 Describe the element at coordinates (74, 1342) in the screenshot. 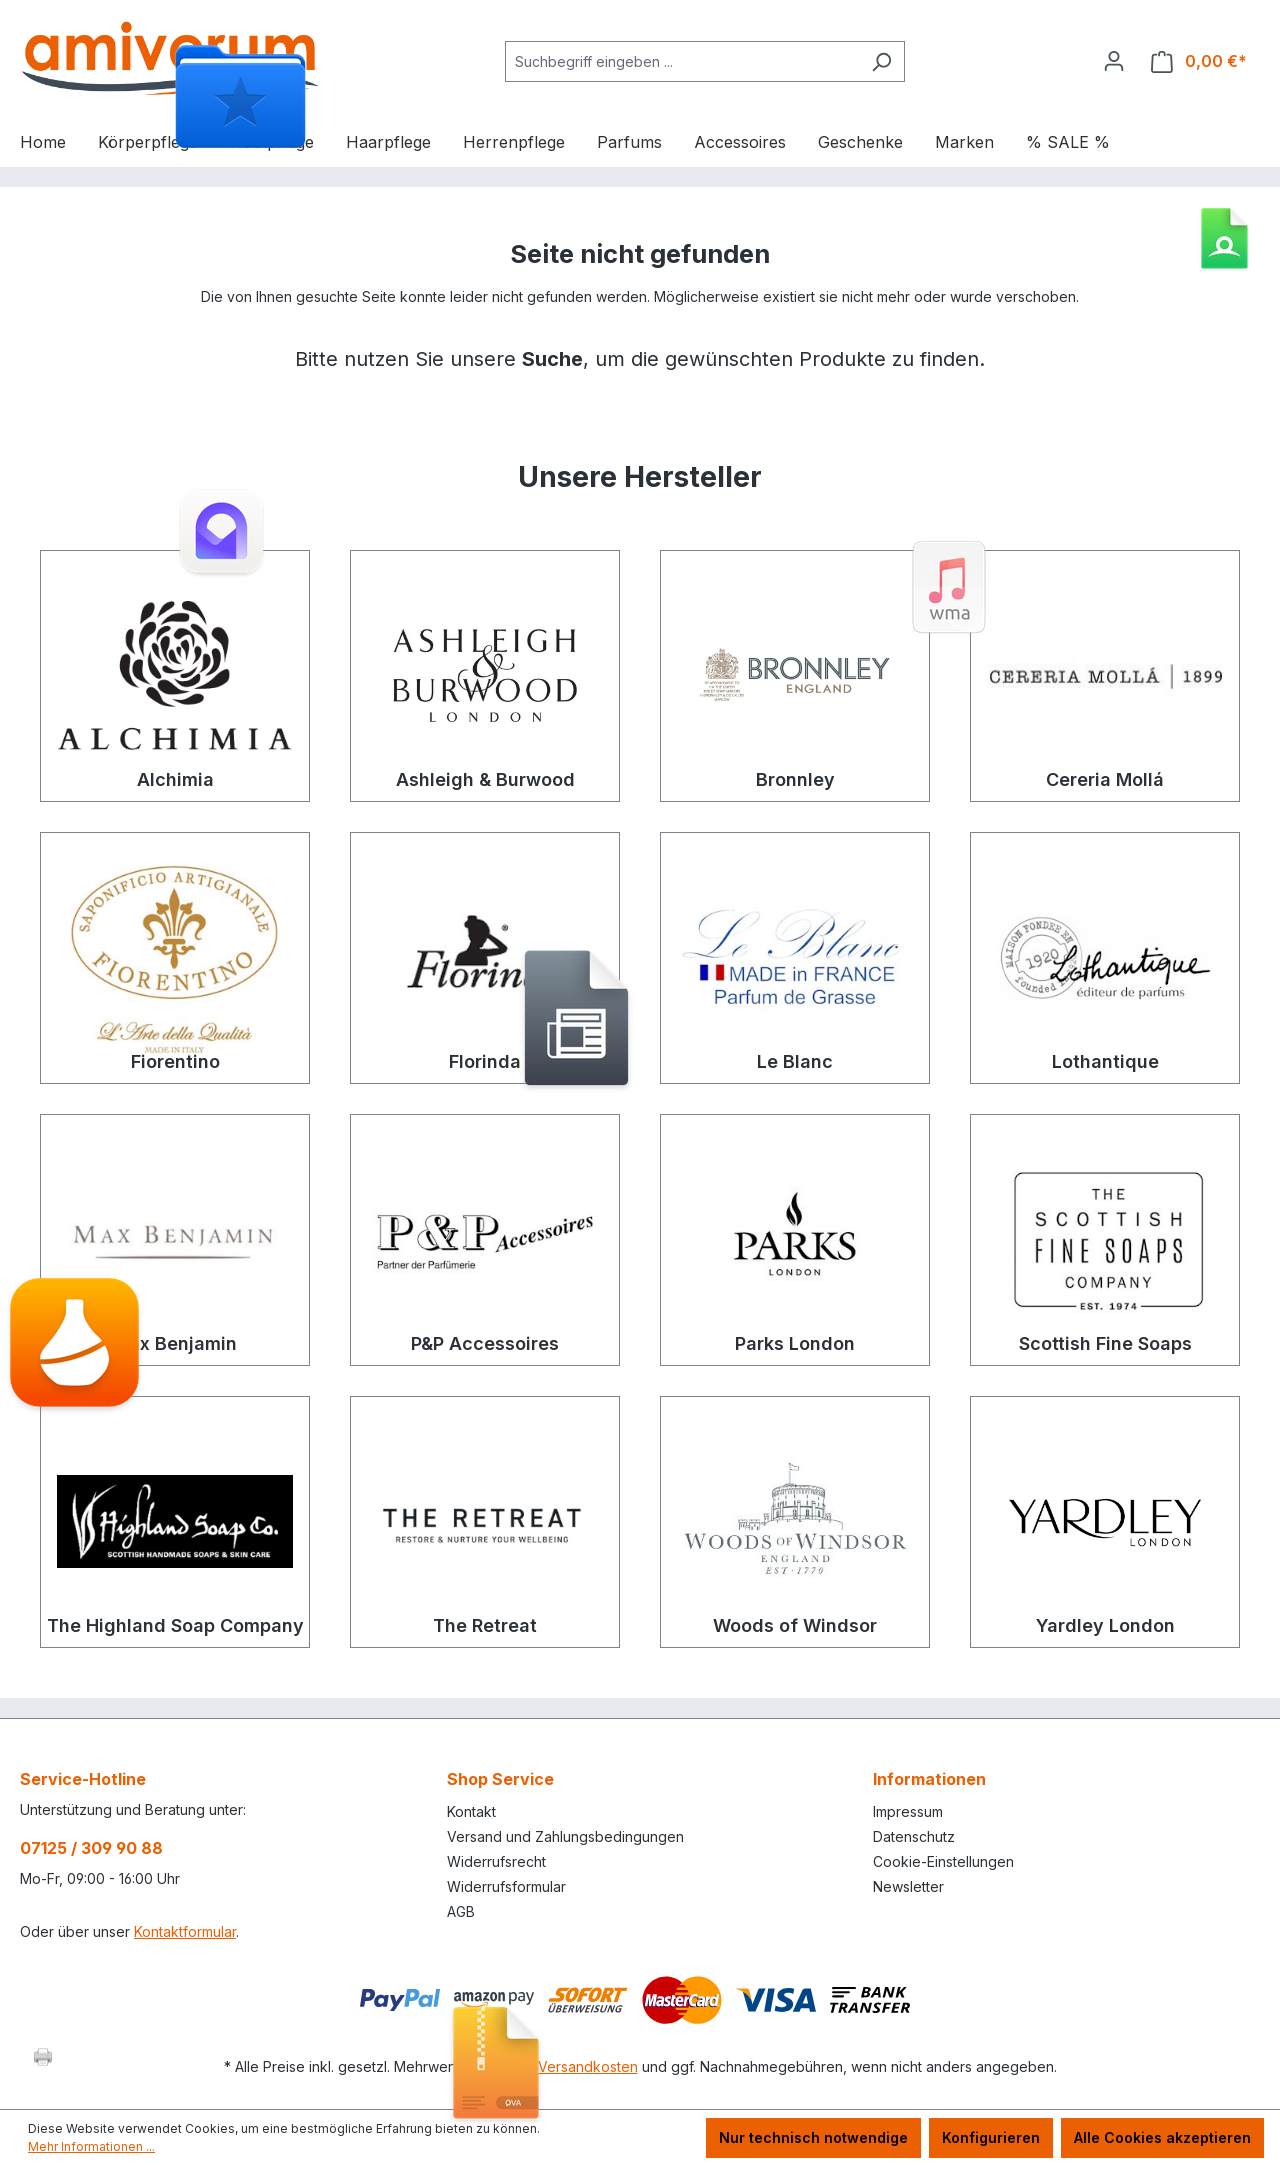

I see `open Giara Reddit client app` at that location.